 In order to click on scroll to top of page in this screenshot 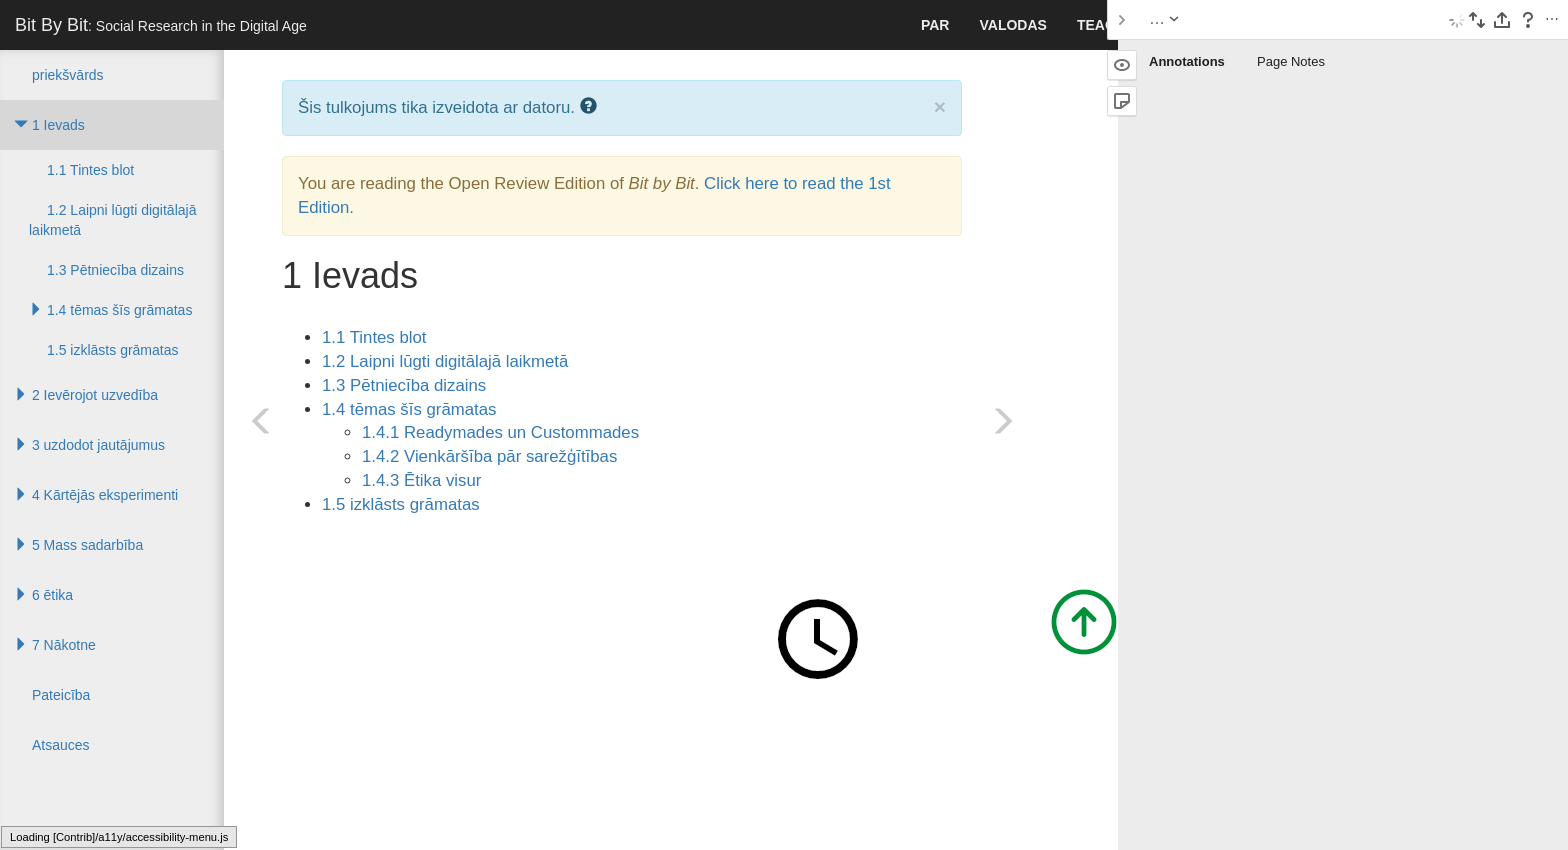, I will do `click(1084, 622)`.